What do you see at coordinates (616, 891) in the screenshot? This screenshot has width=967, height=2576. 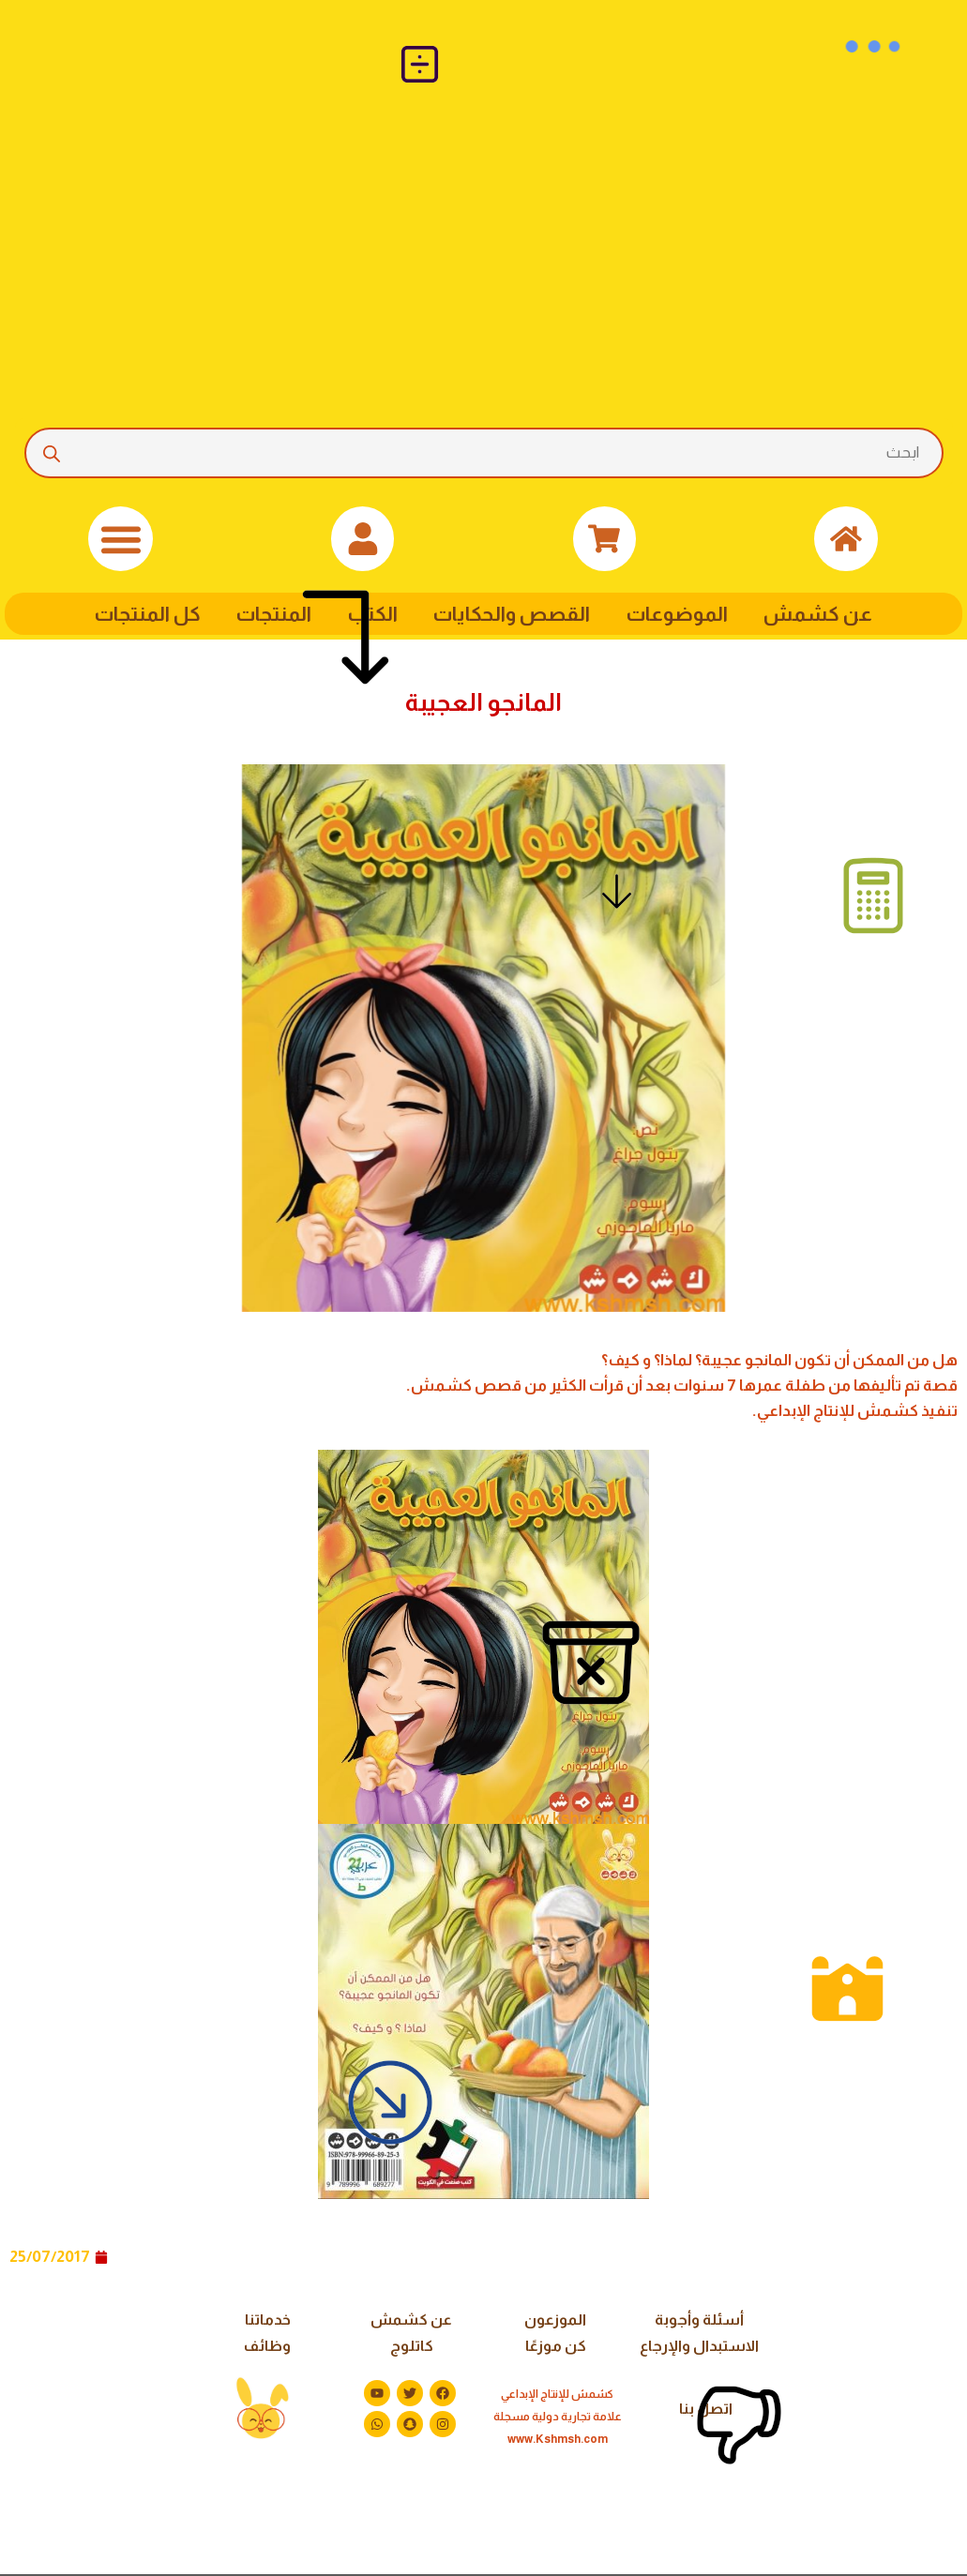 I see `scroll down or view more content` at bounding box center [616, 891].